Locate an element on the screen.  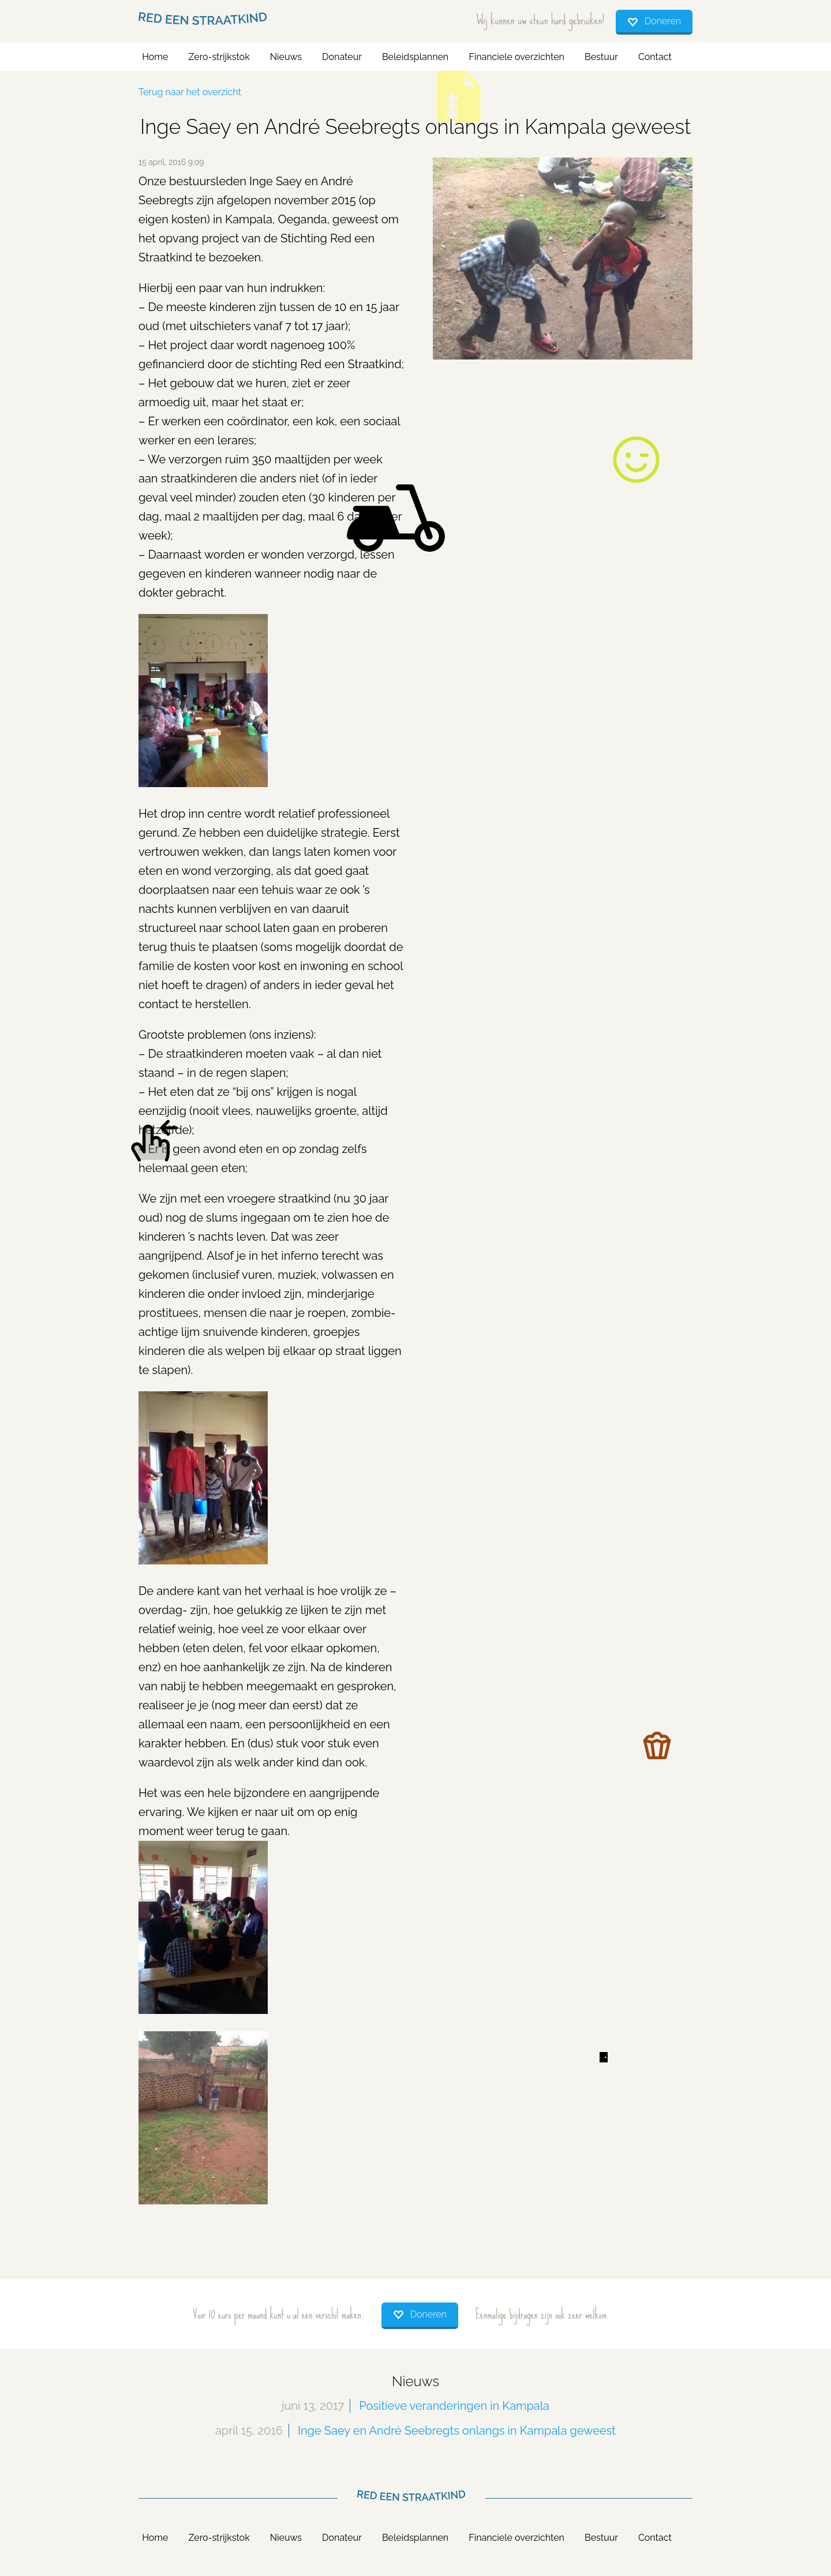
select moped or scooter delivery is located at coordinates (396, 521).